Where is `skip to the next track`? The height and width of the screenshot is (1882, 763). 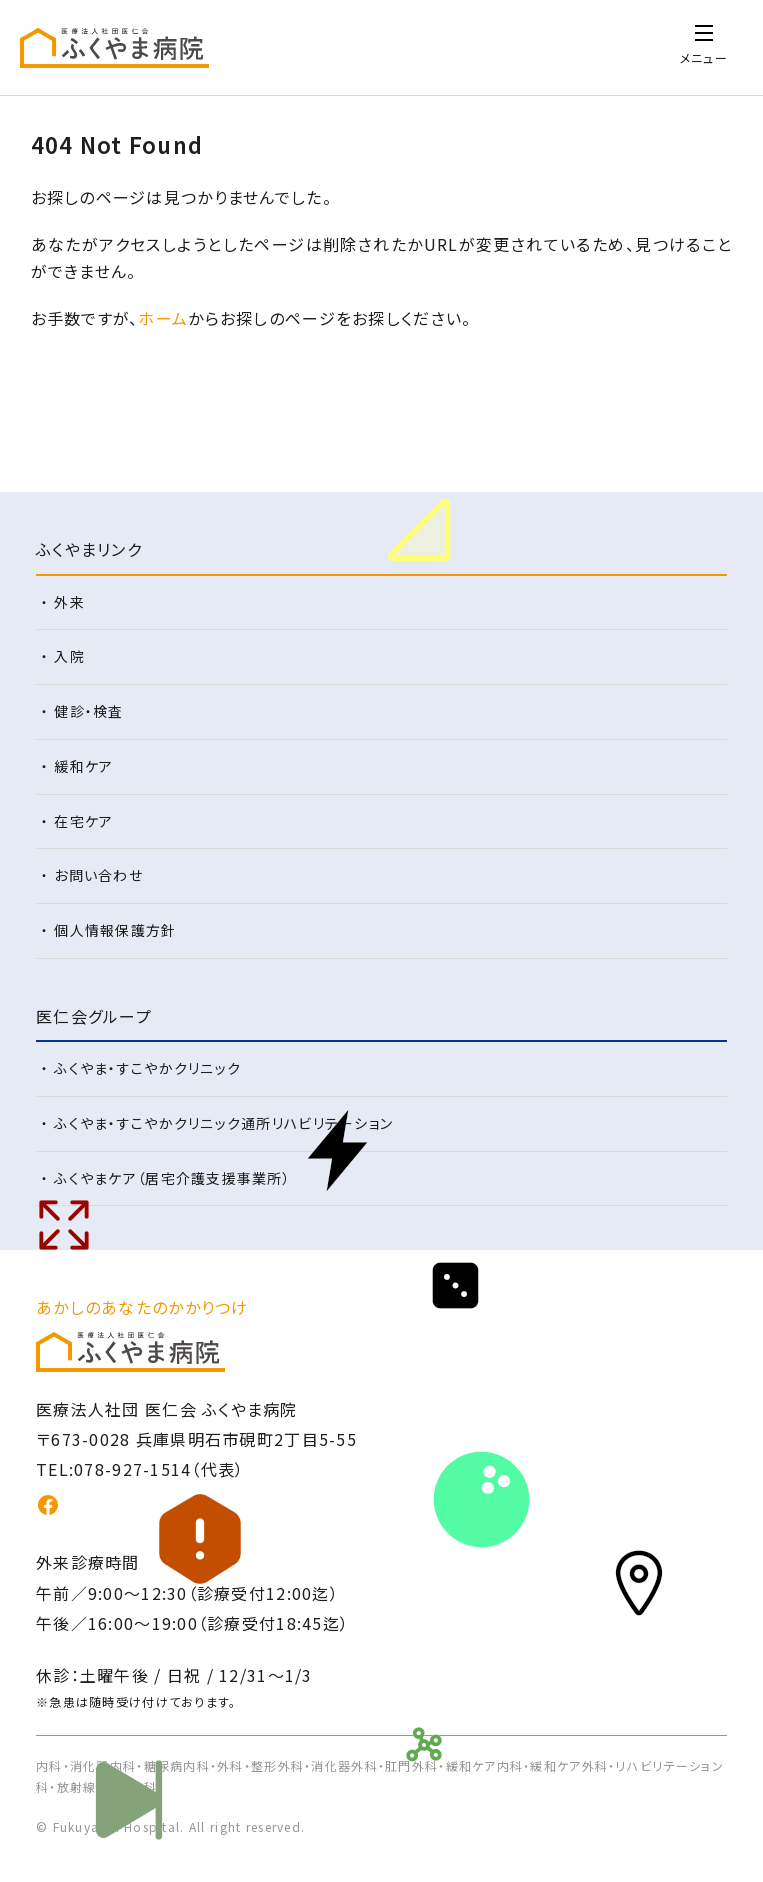
skip to the next track is located at coordinates (129, 1800).